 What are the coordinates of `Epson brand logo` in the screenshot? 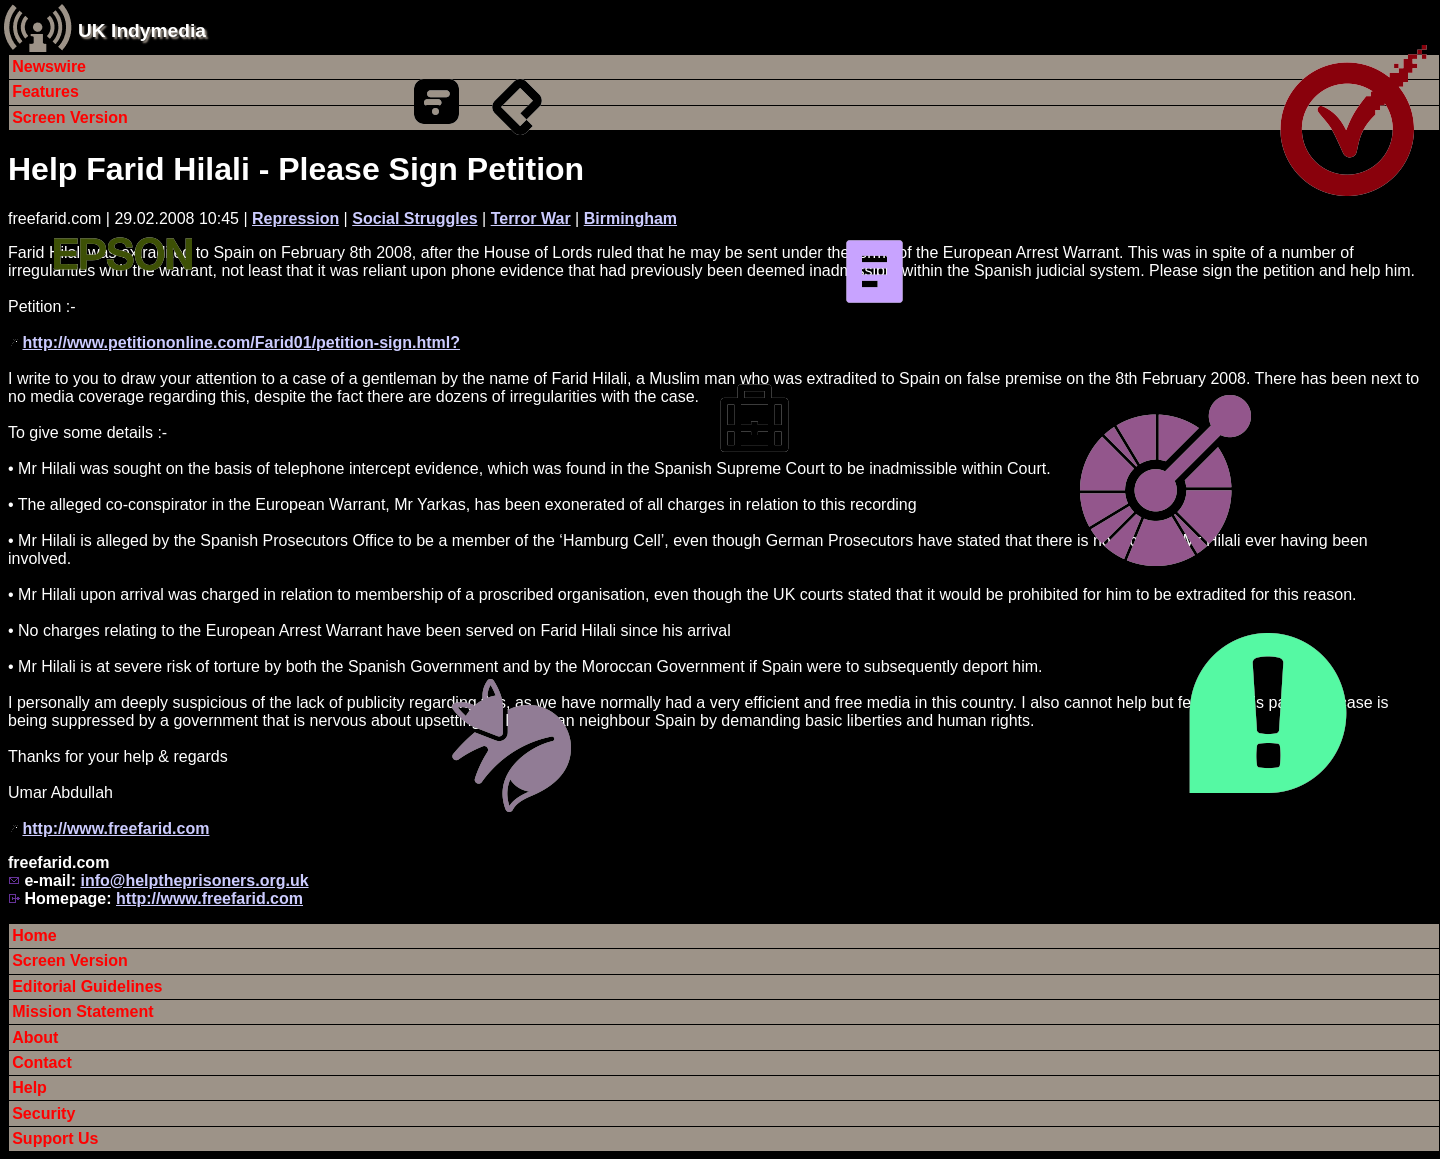 It's located at (123, 254).